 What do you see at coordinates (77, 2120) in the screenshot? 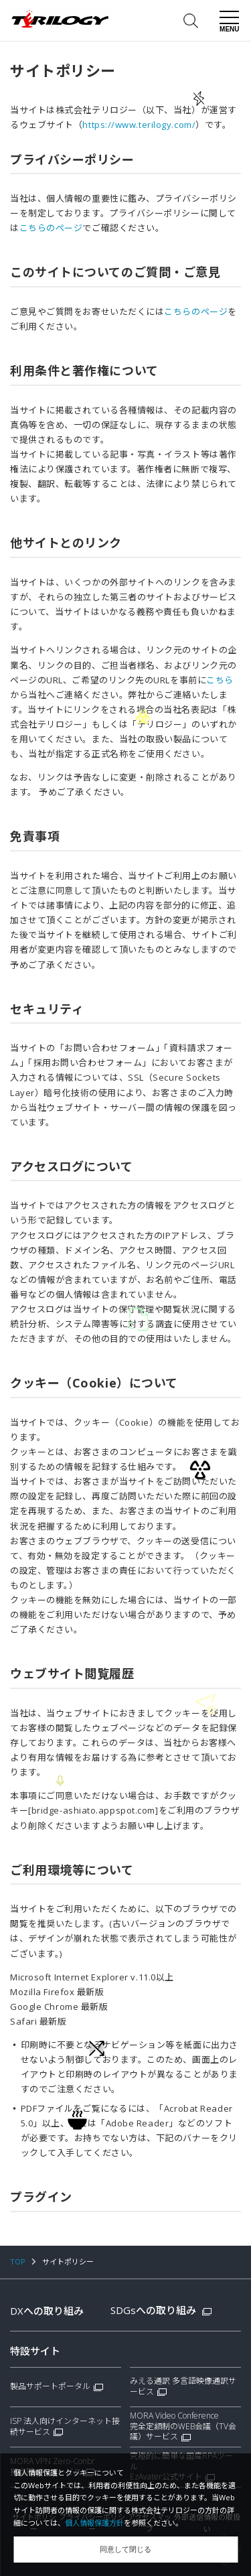
I see `view hot food or soup options` at bounding box center [77, 2120].